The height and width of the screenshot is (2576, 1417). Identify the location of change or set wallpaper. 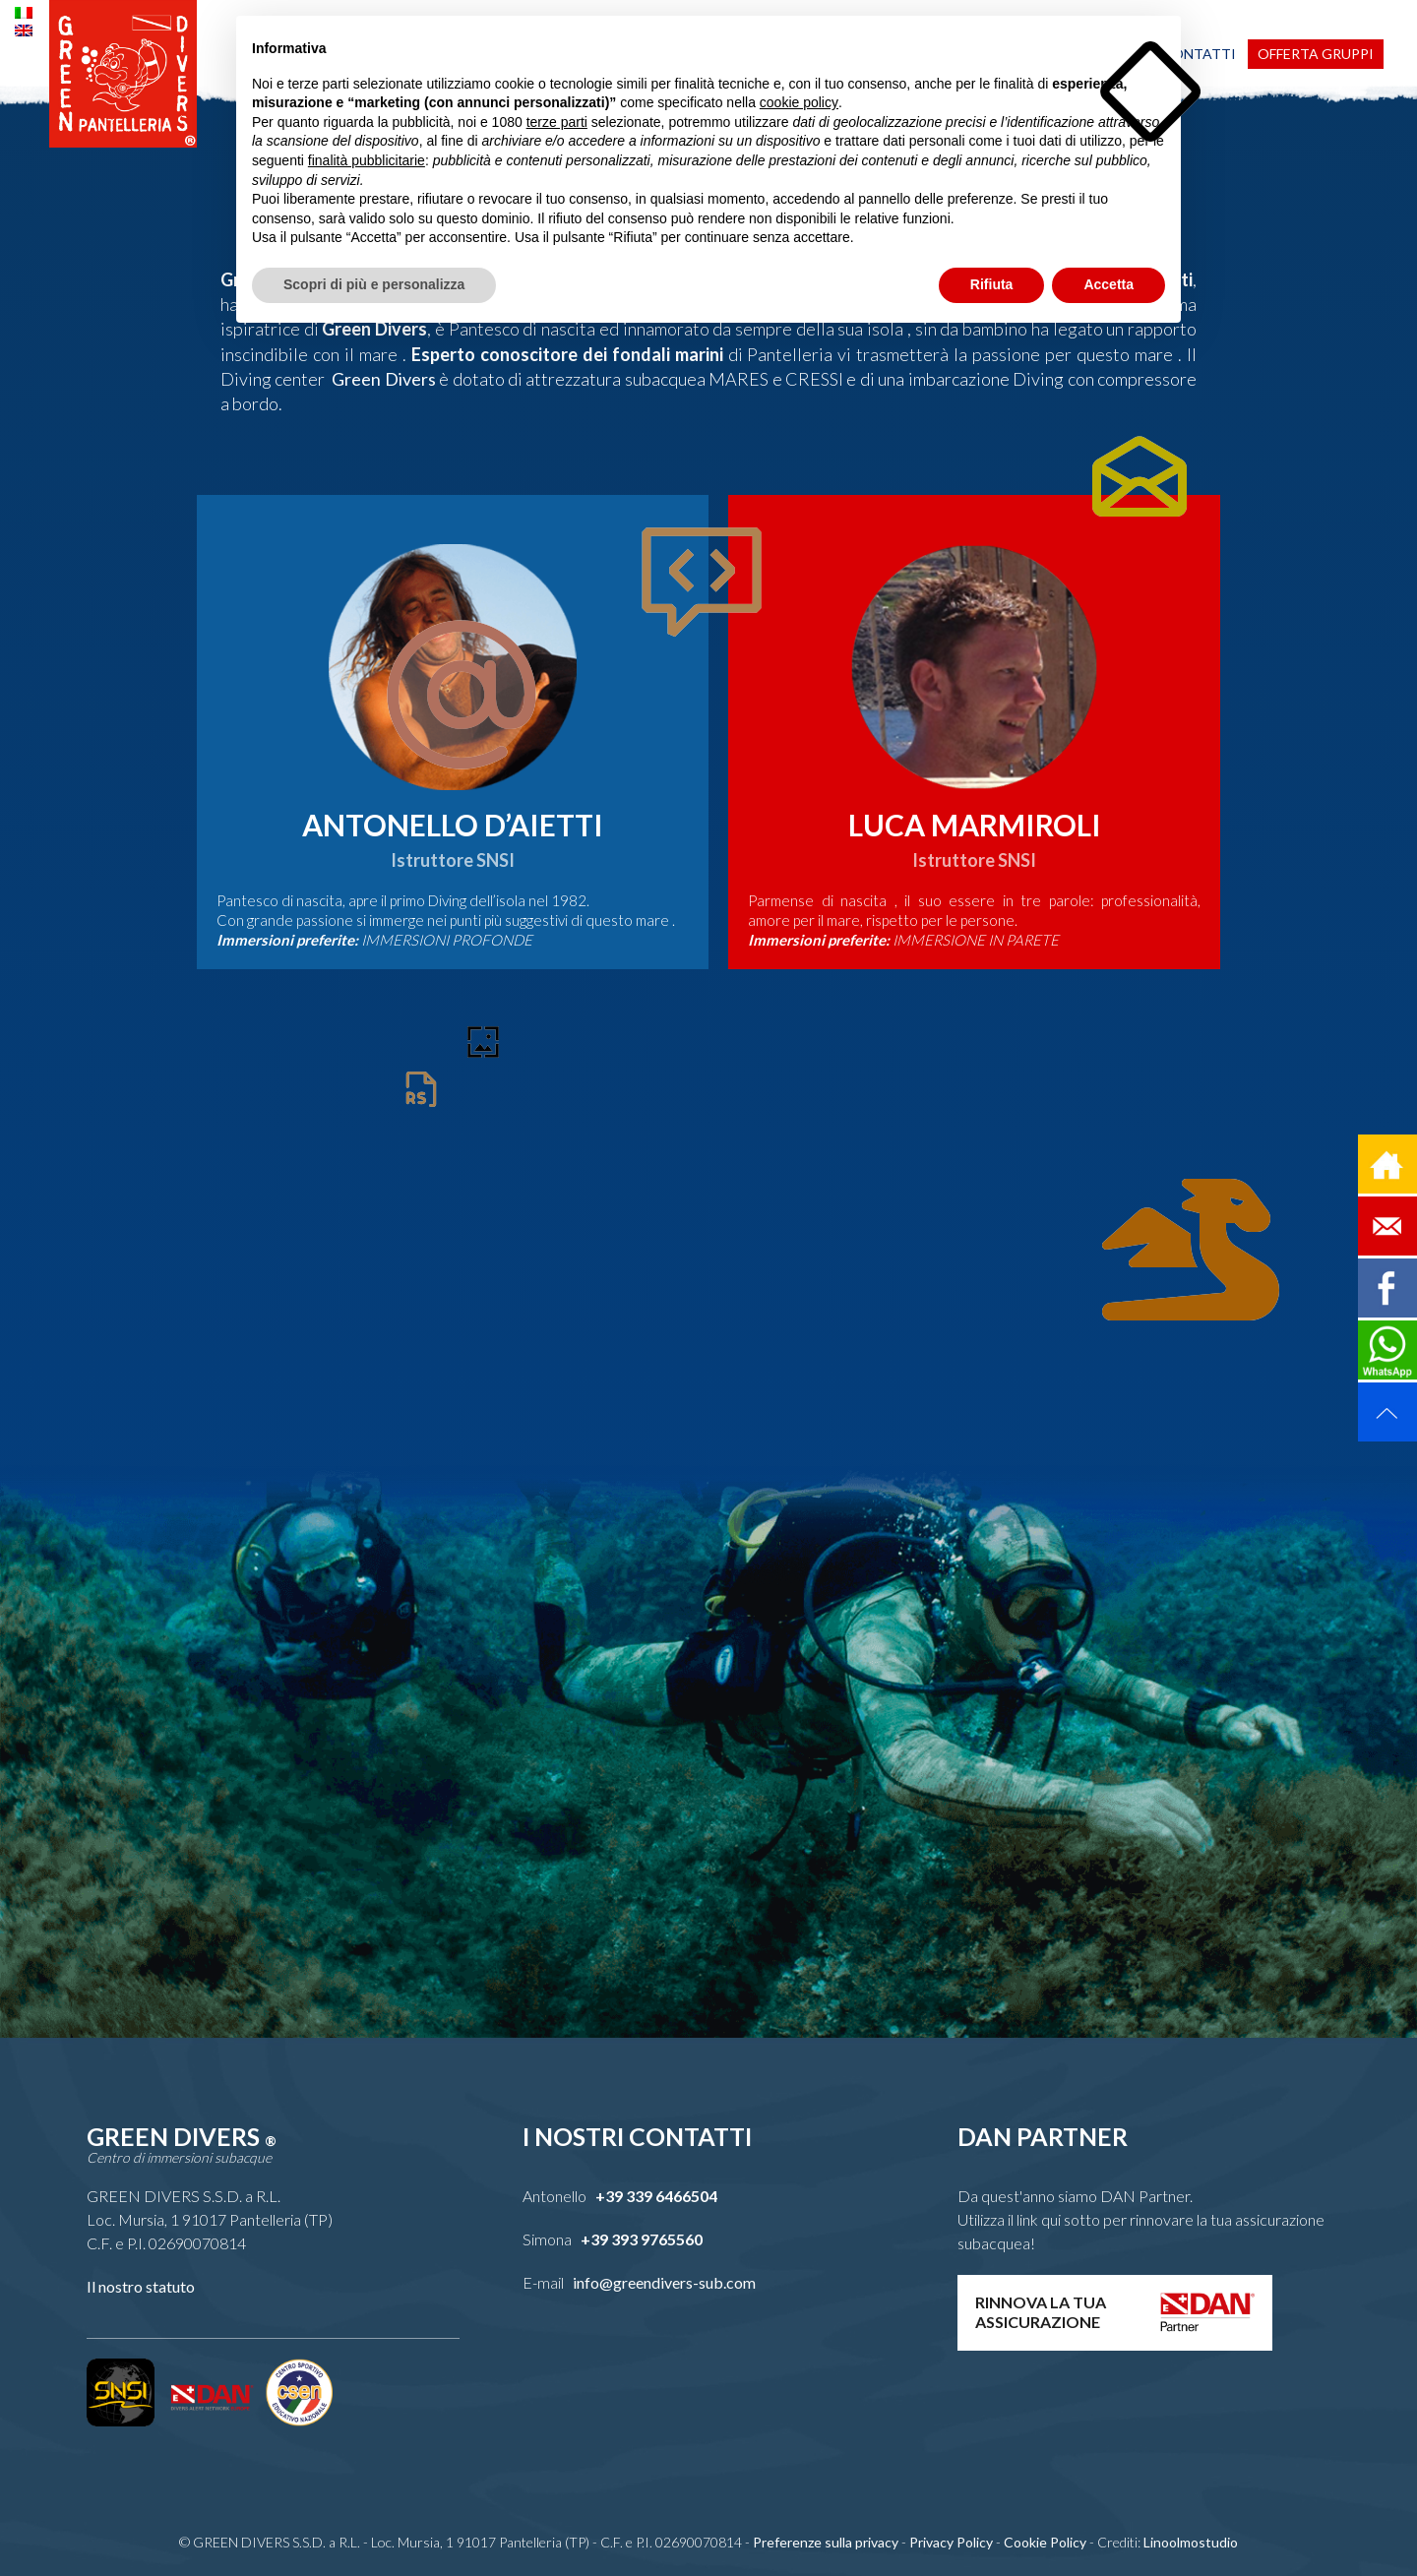
(483, 1042).